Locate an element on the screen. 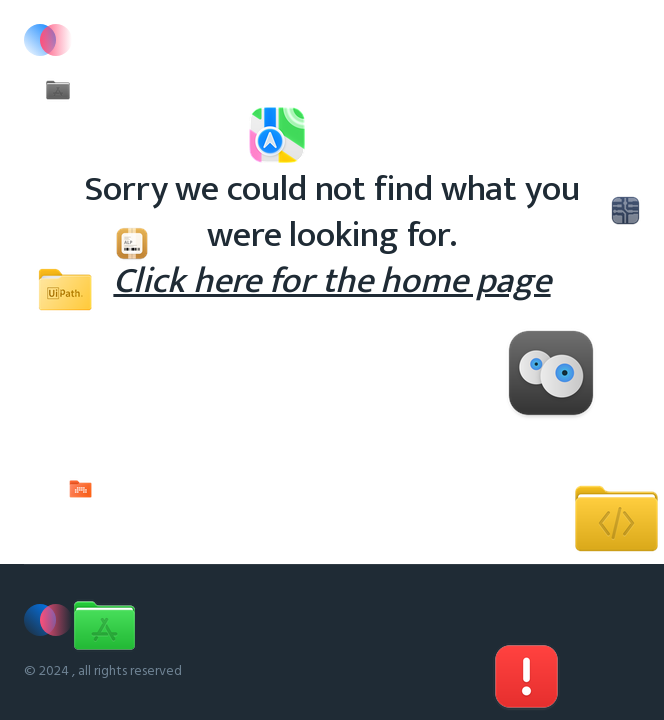 This screenshot has width=664, height=720. open templates folder is located at coordinates (104, 625).